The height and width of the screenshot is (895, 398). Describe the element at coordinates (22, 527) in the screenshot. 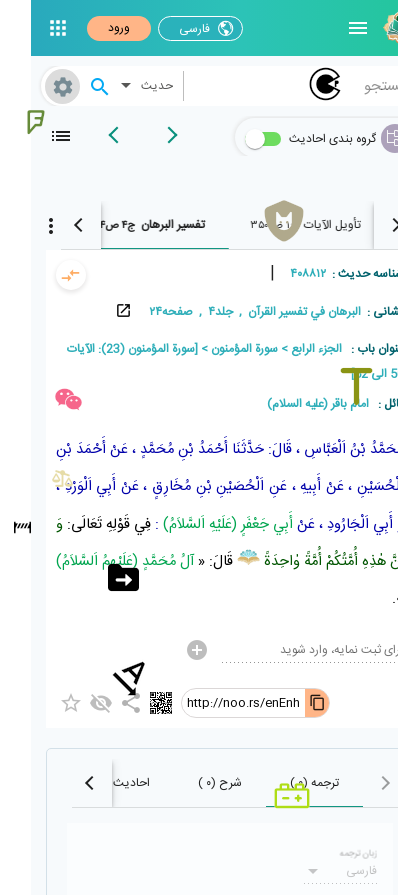

I see `indicates a road closure or blocked route` at that location.